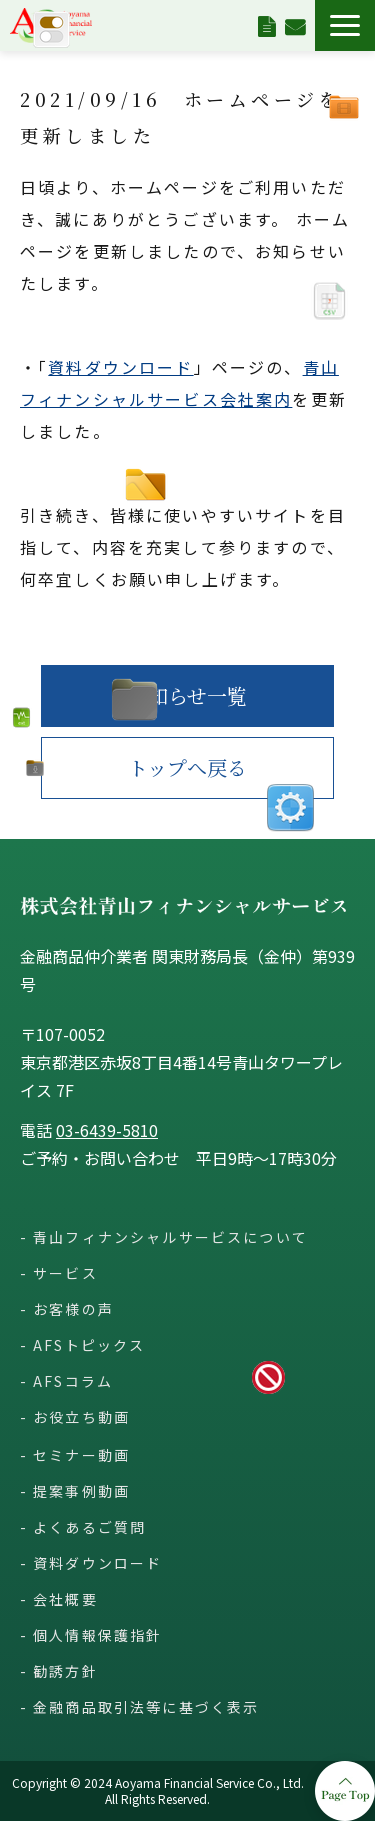 Image resolution: width=375 pixels, height=1821 pixels. What do you see at coordinates (145, 485) in the screenshot?
I see `open files folder` at bounding box center [145, 485].